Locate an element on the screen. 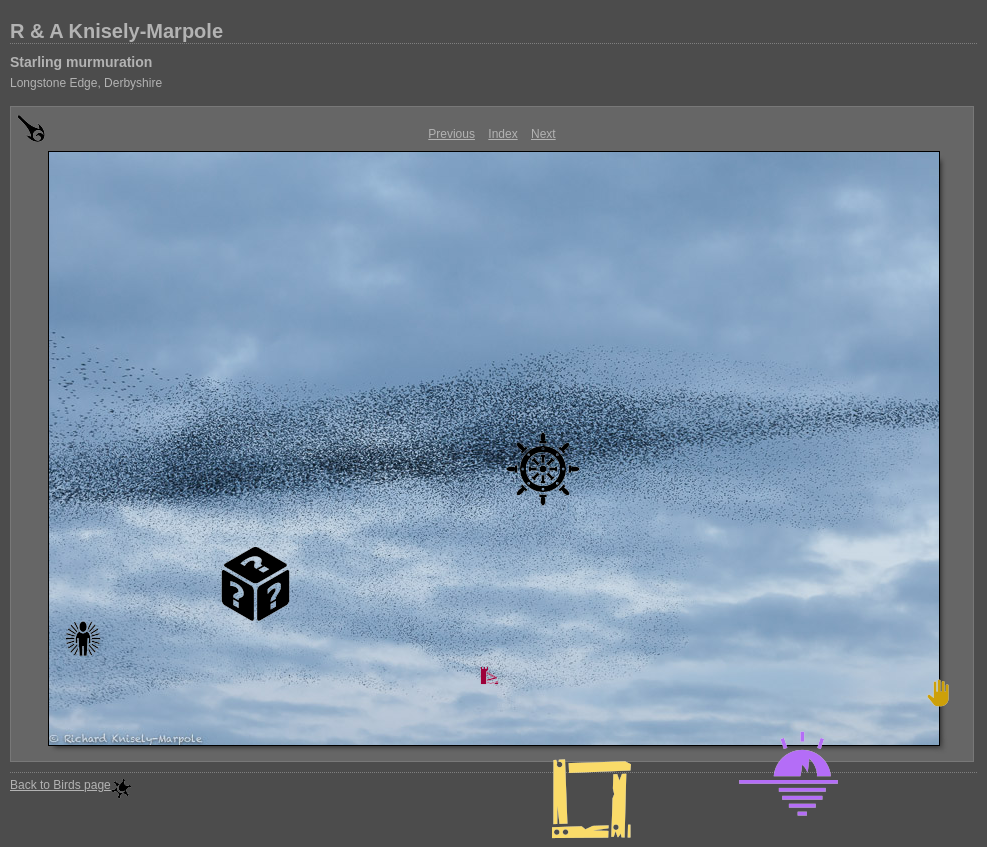 Image resolution: width=987 pixels, height=847 pixels. view ocean or maritime content is located at coordinates (788, 768).